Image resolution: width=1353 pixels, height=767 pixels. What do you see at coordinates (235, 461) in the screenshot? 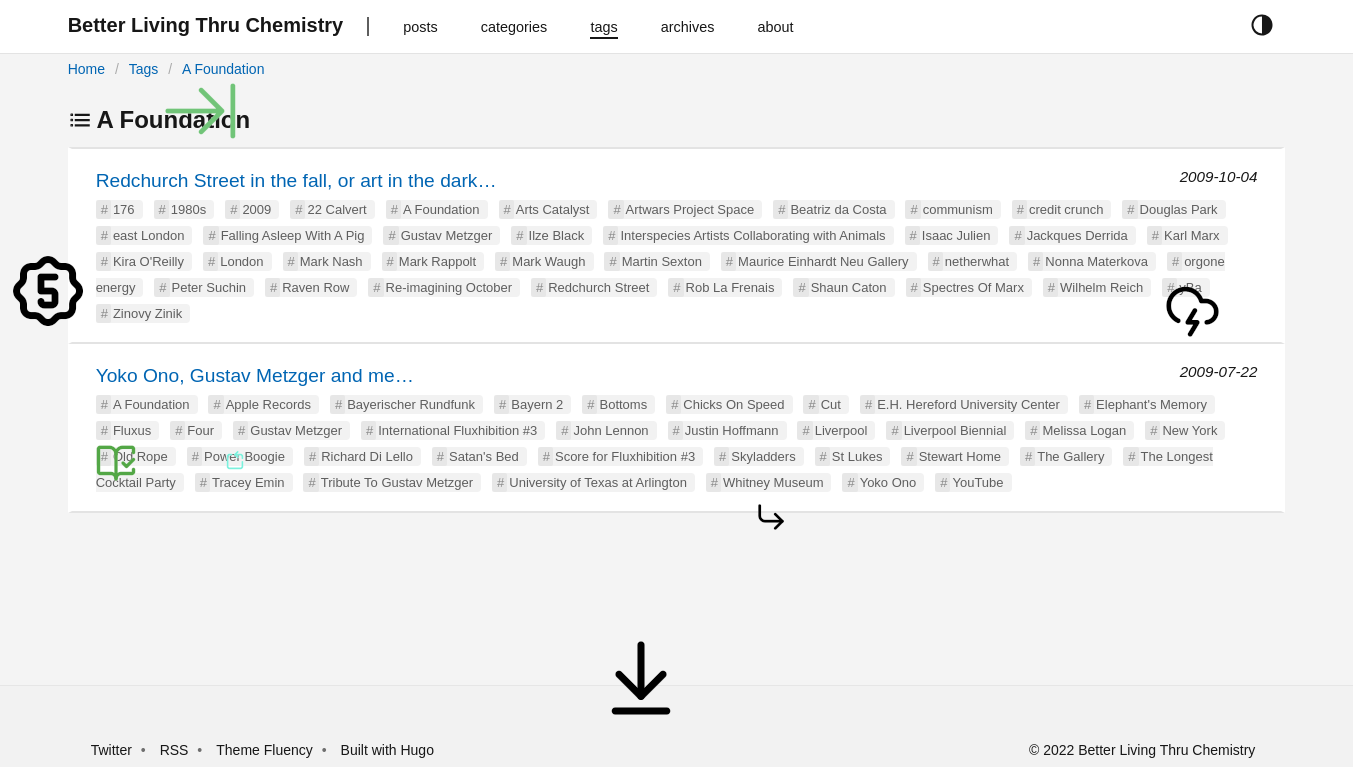
I see `rotate image or content counter-clockwise` at bounding box center [235, 461].